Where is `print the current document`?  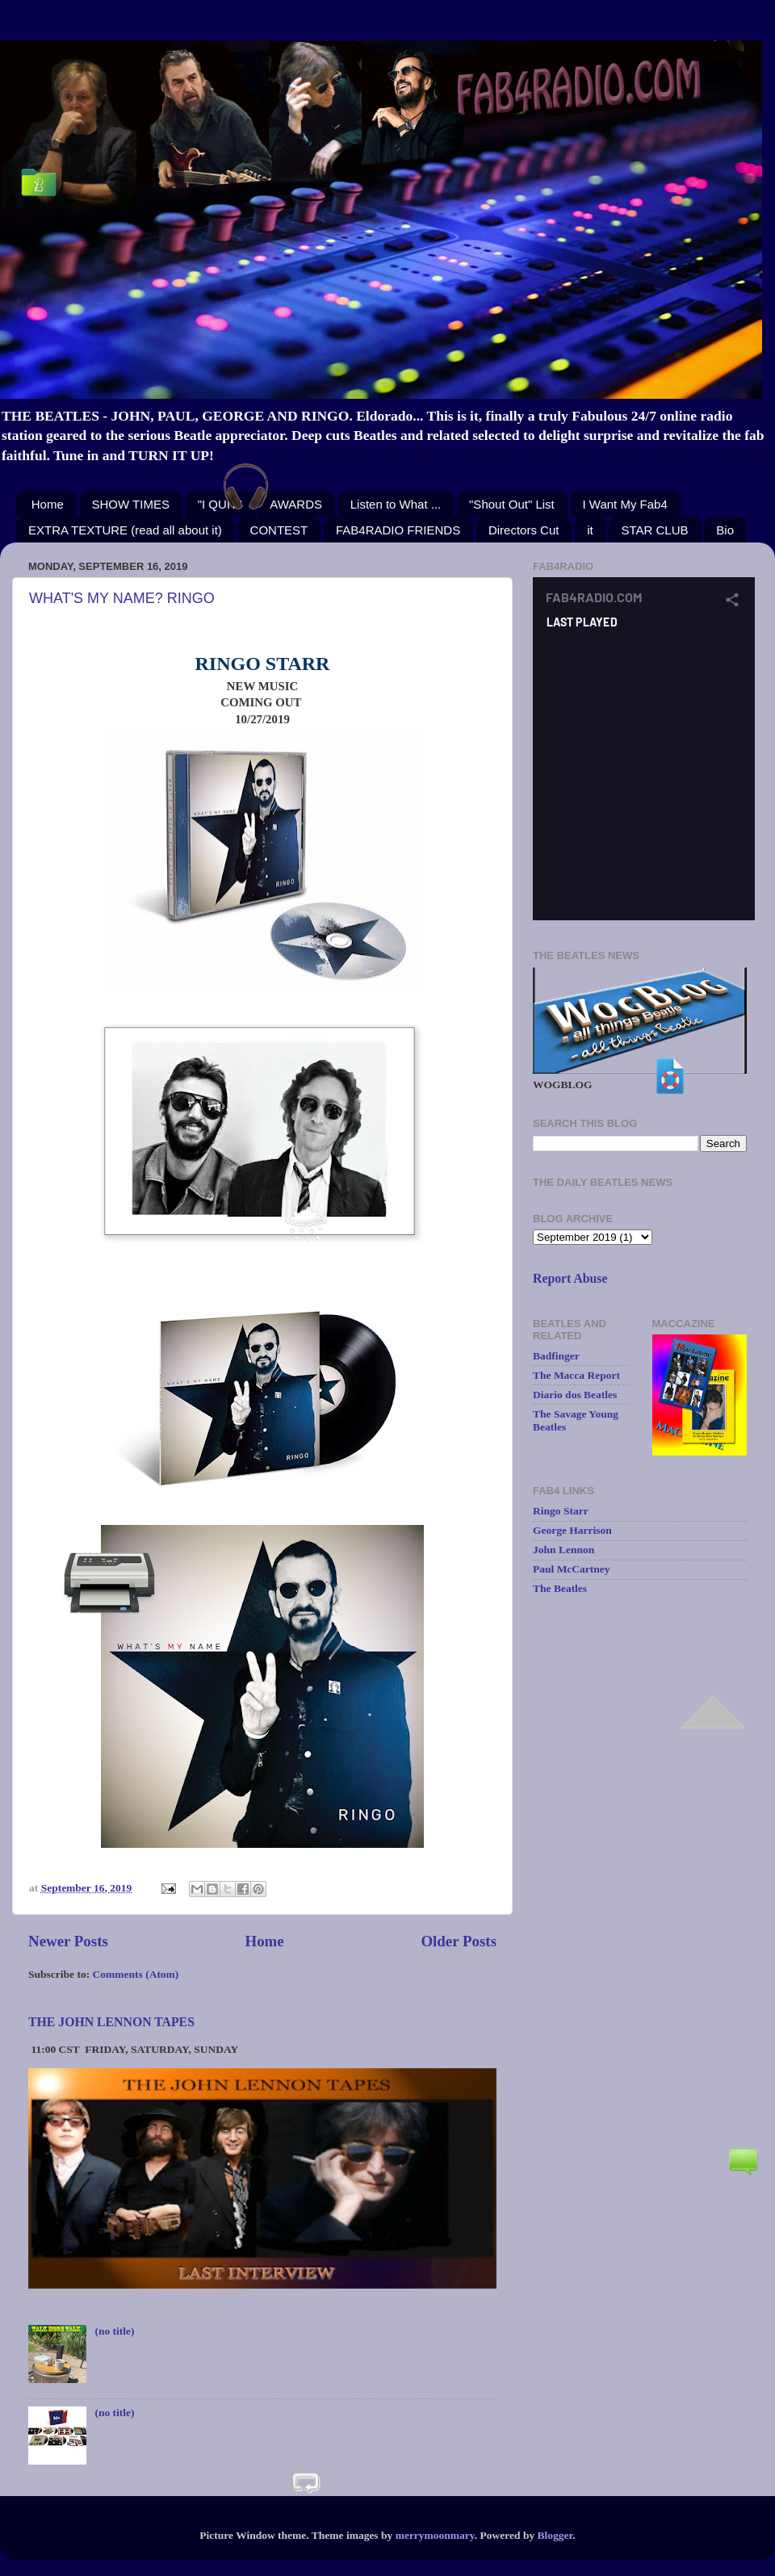
print the current document is located at coordinates (109, 1581).